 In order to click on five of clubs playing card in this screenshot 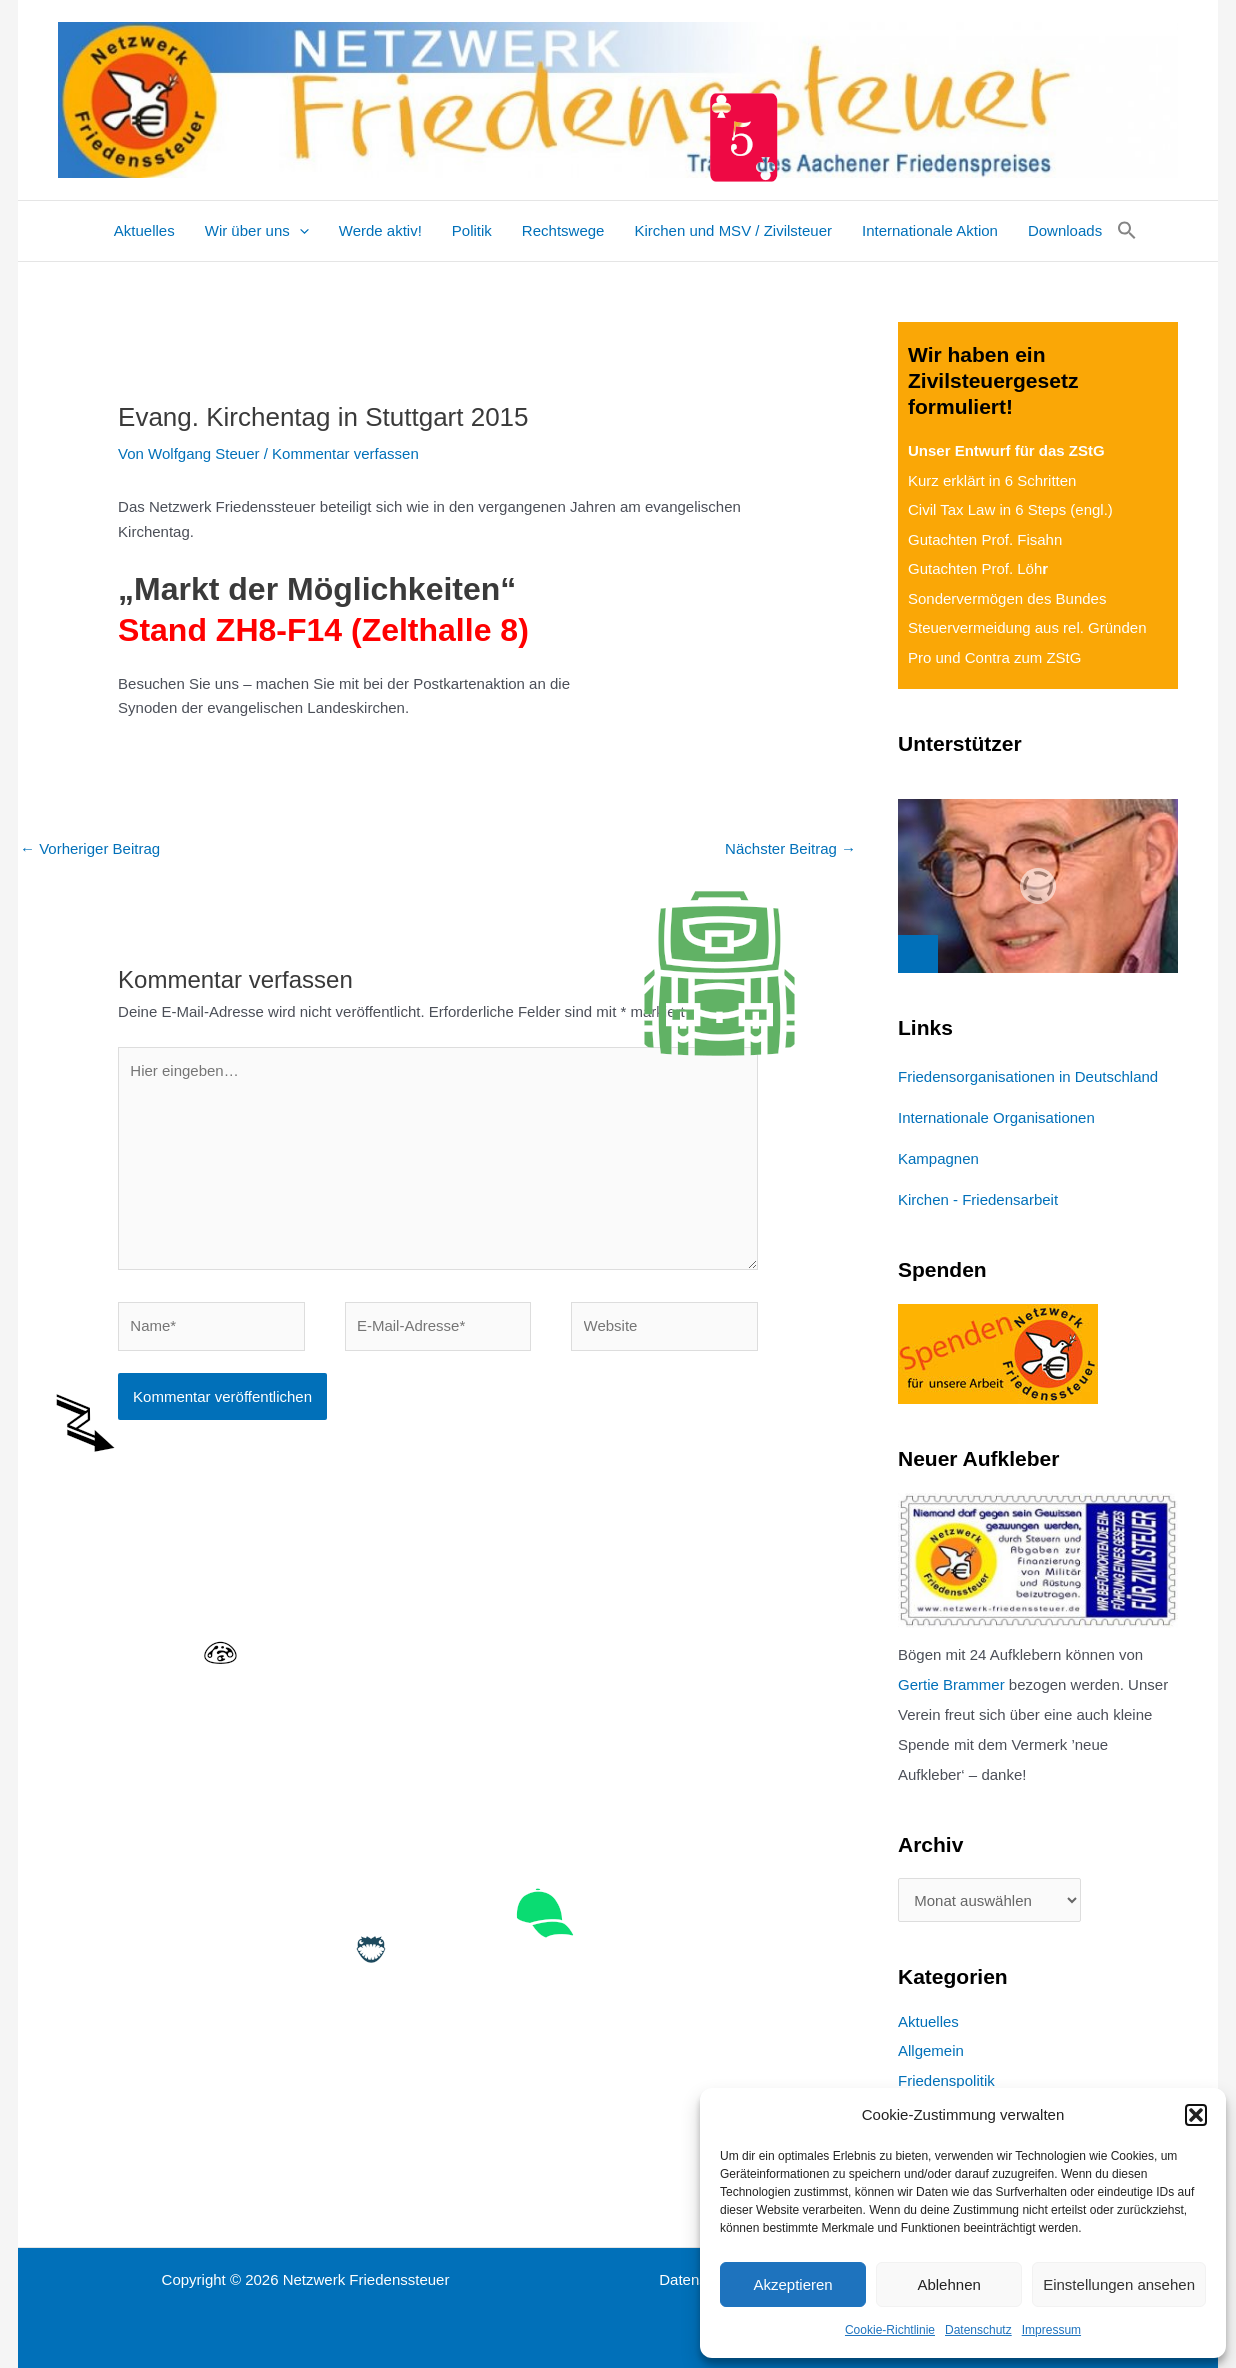, I will do `click(743, 137)`.